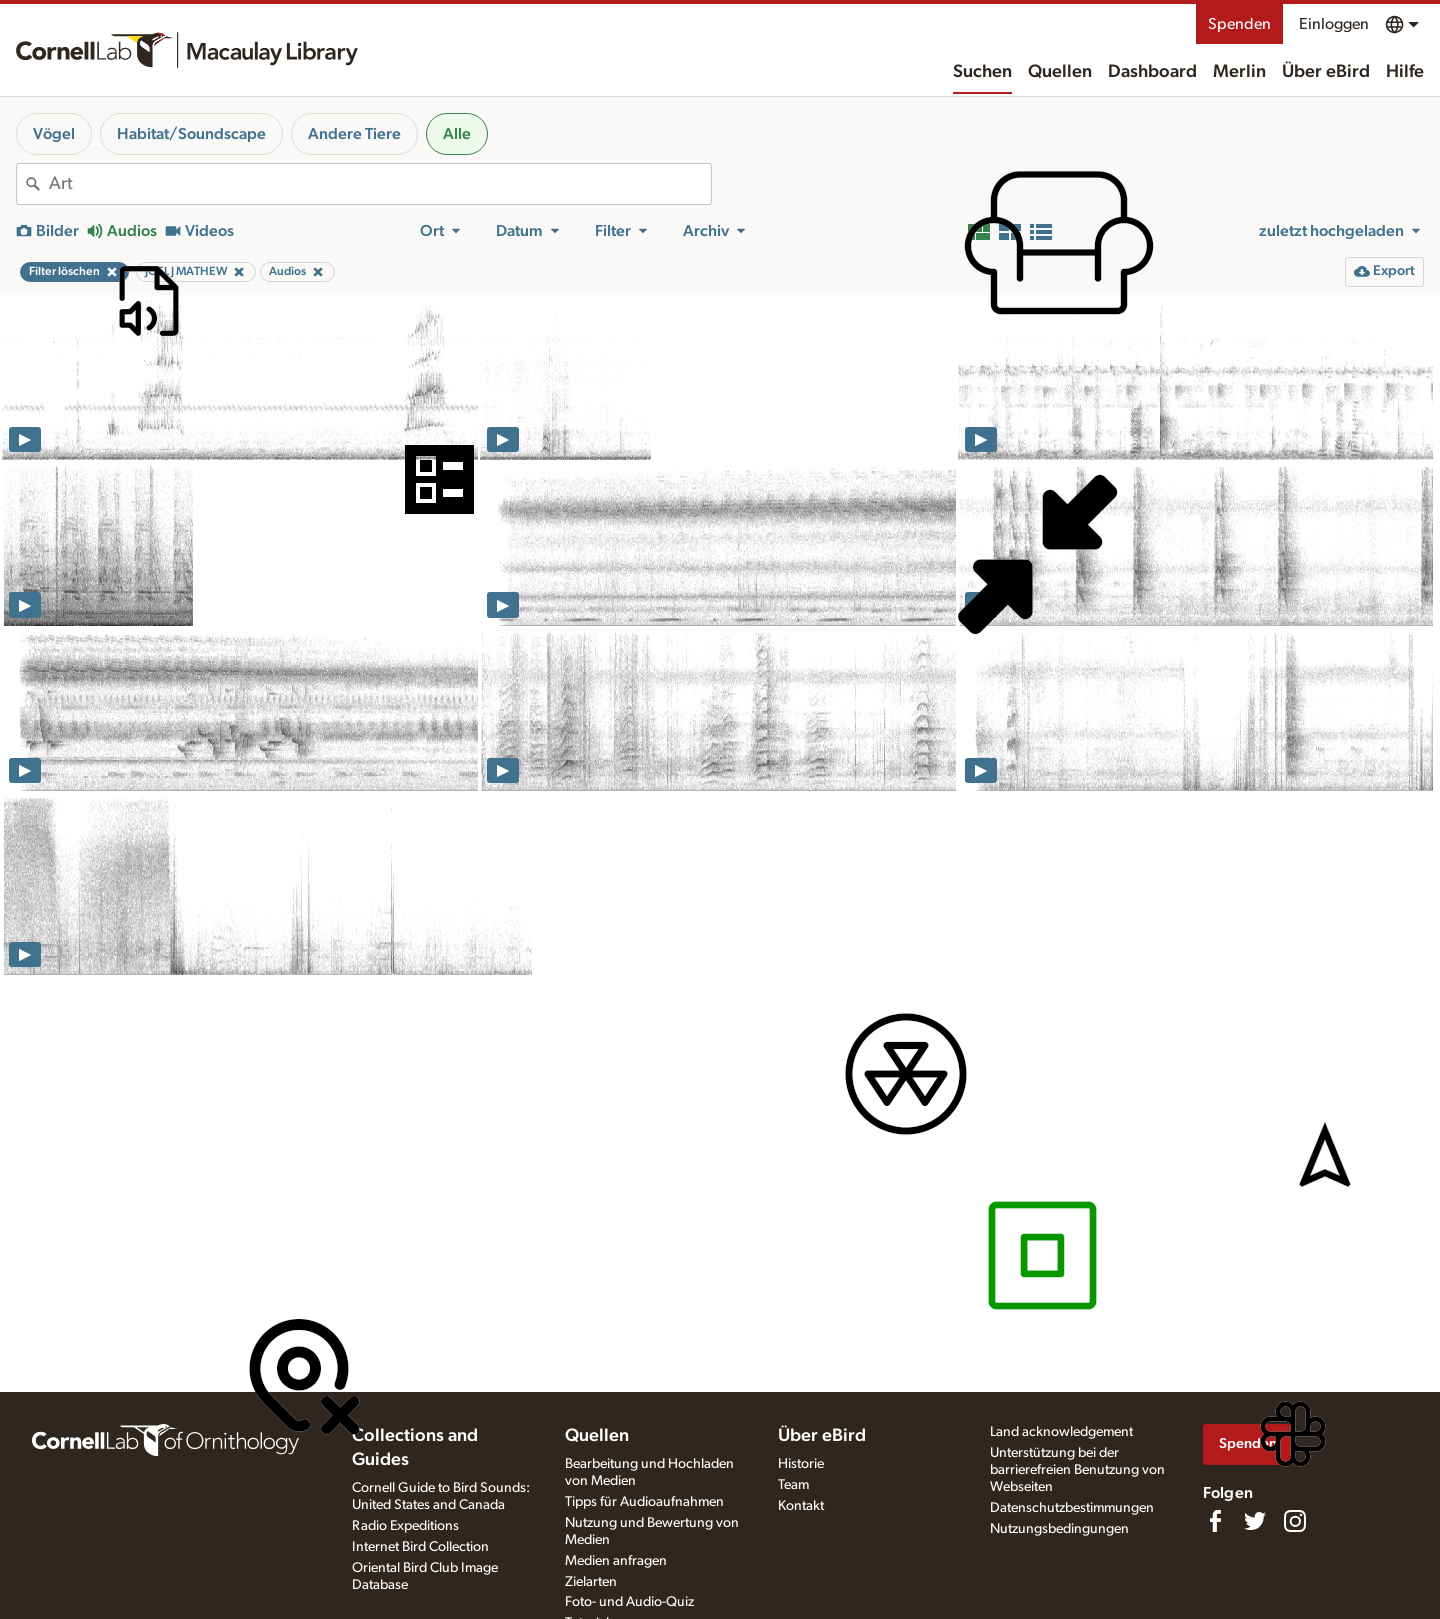 The width and height of the screenshot is (1440, 1619). What do you see at coordinates (1037, 554) in the screenshot?
I see `compress or minimize content` at bounding box center [1037, 554].